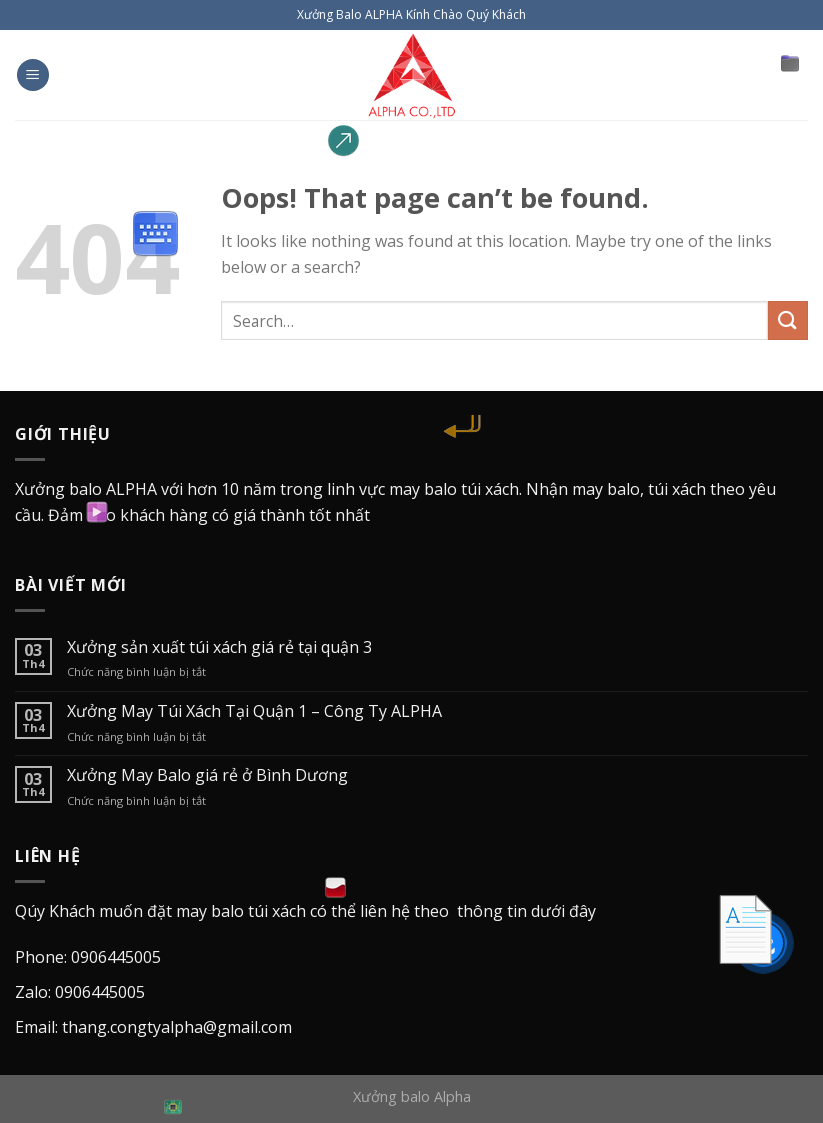 This screenshot has height=1123, width=823. What do you see at coordinates (790, 63) in the screenshot?
I see `open a folder or directory` at bounding box center [790, 63].